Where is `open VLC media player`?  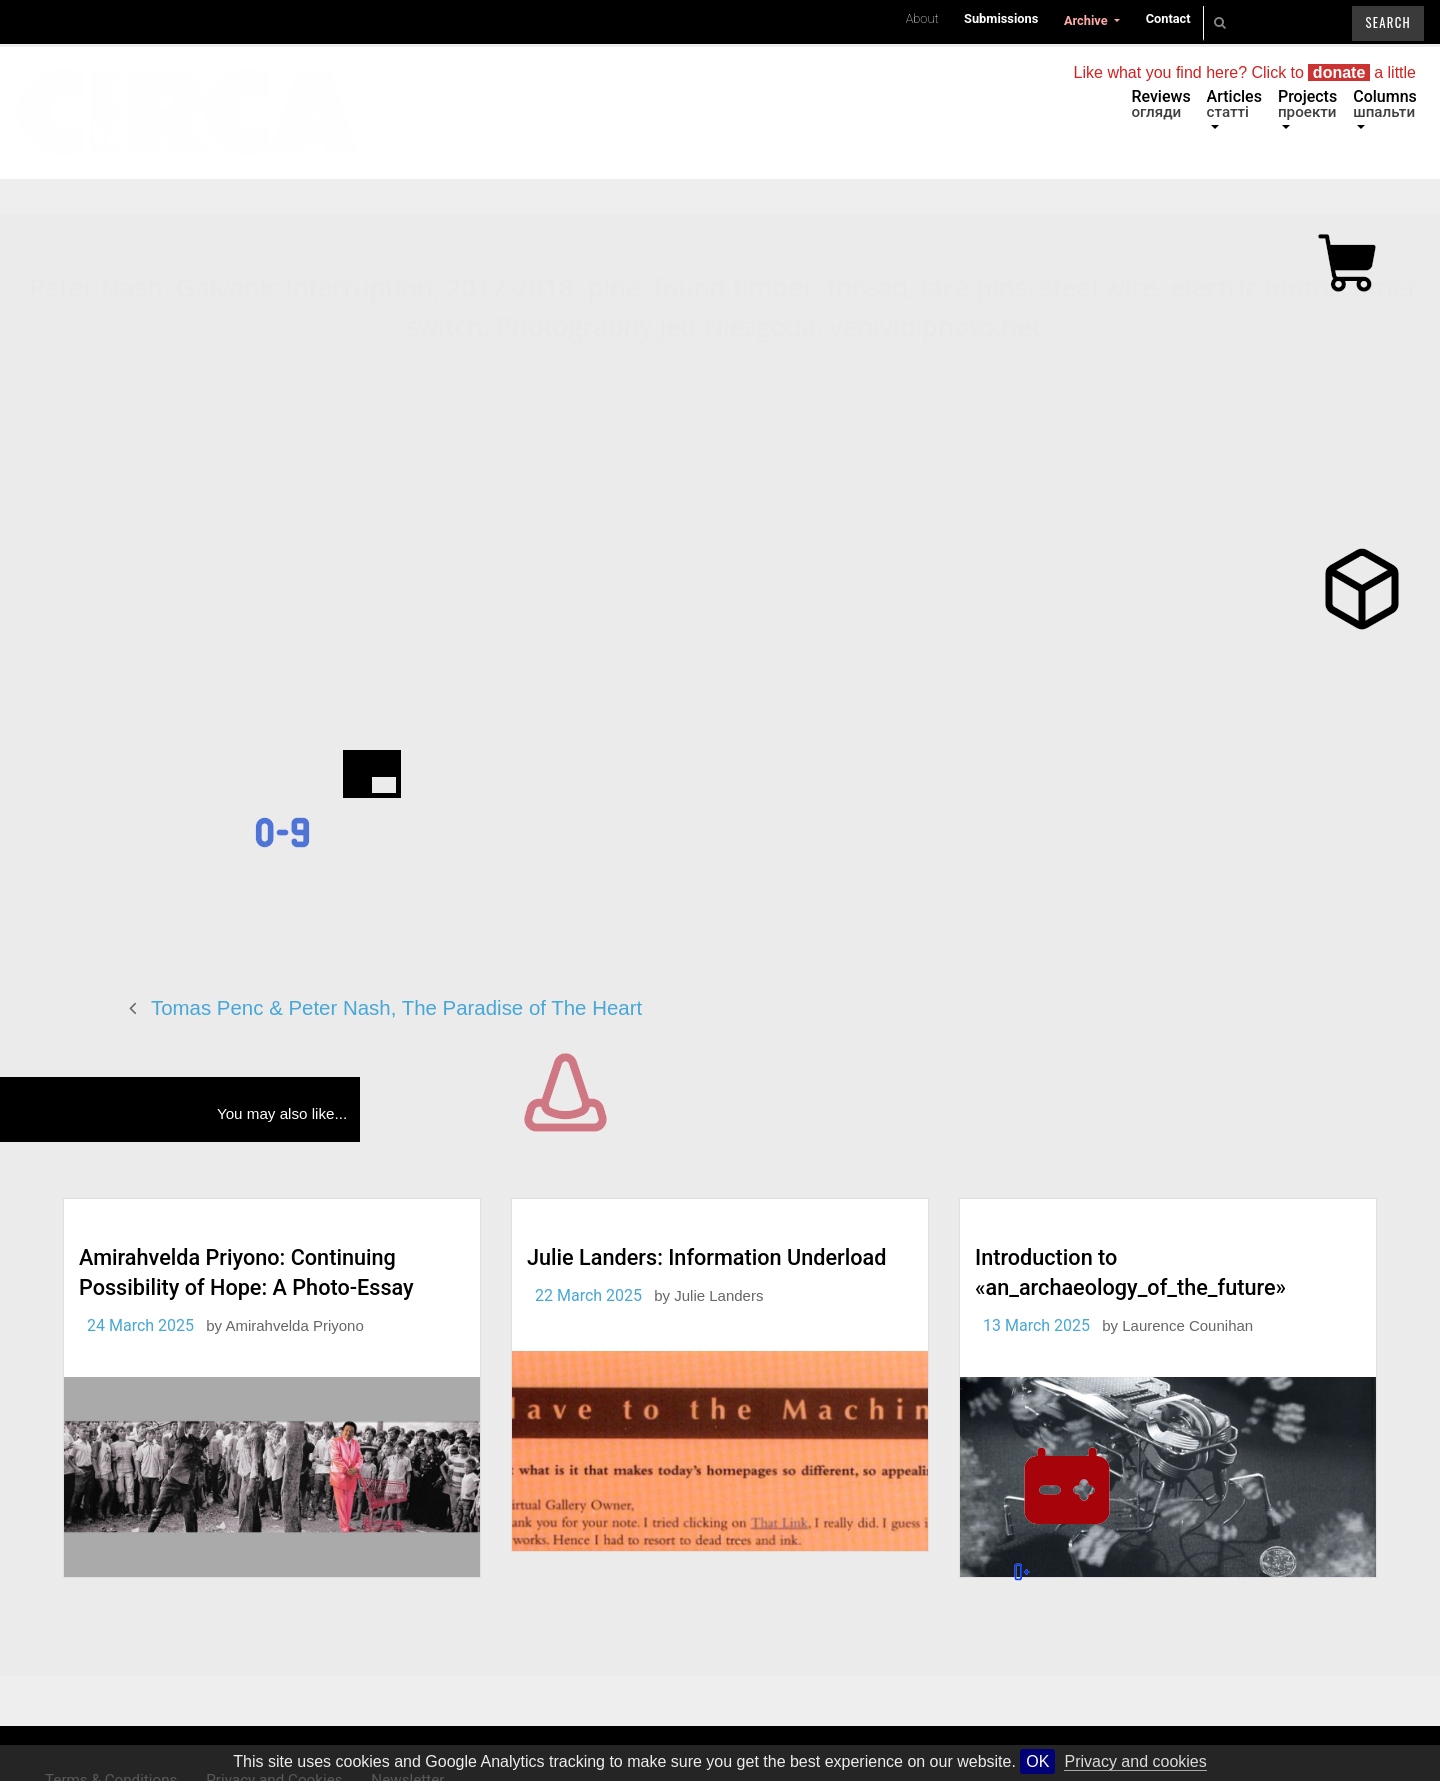
open VLC media player is located at coordinates (565, 1094).